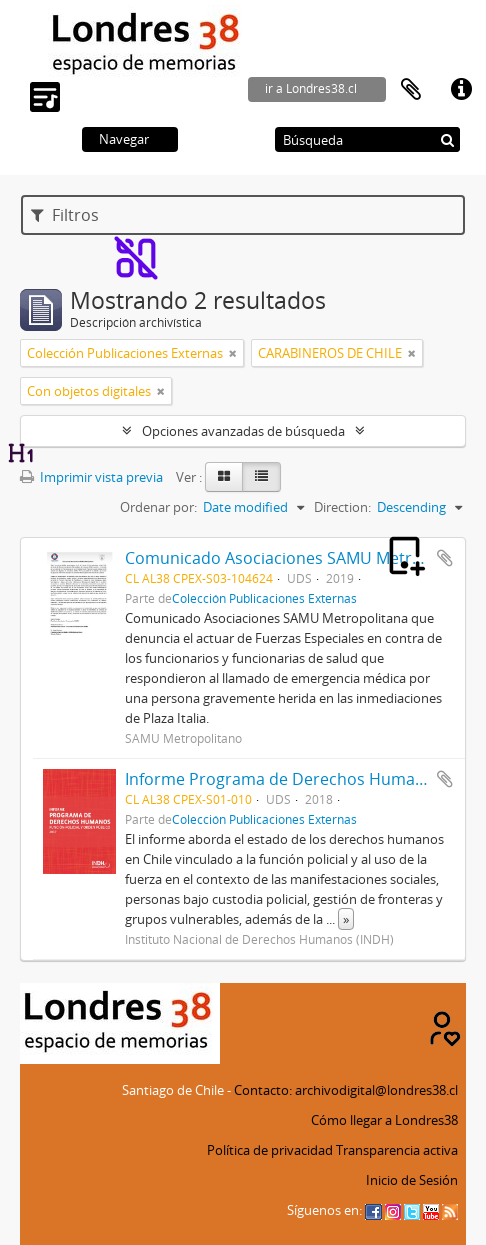 This screenshot has height=1245, width=486. What do you see at coordinates (45, 97) in the screenshot?
I see `view your music playlist` at bounding box center [45, 97].